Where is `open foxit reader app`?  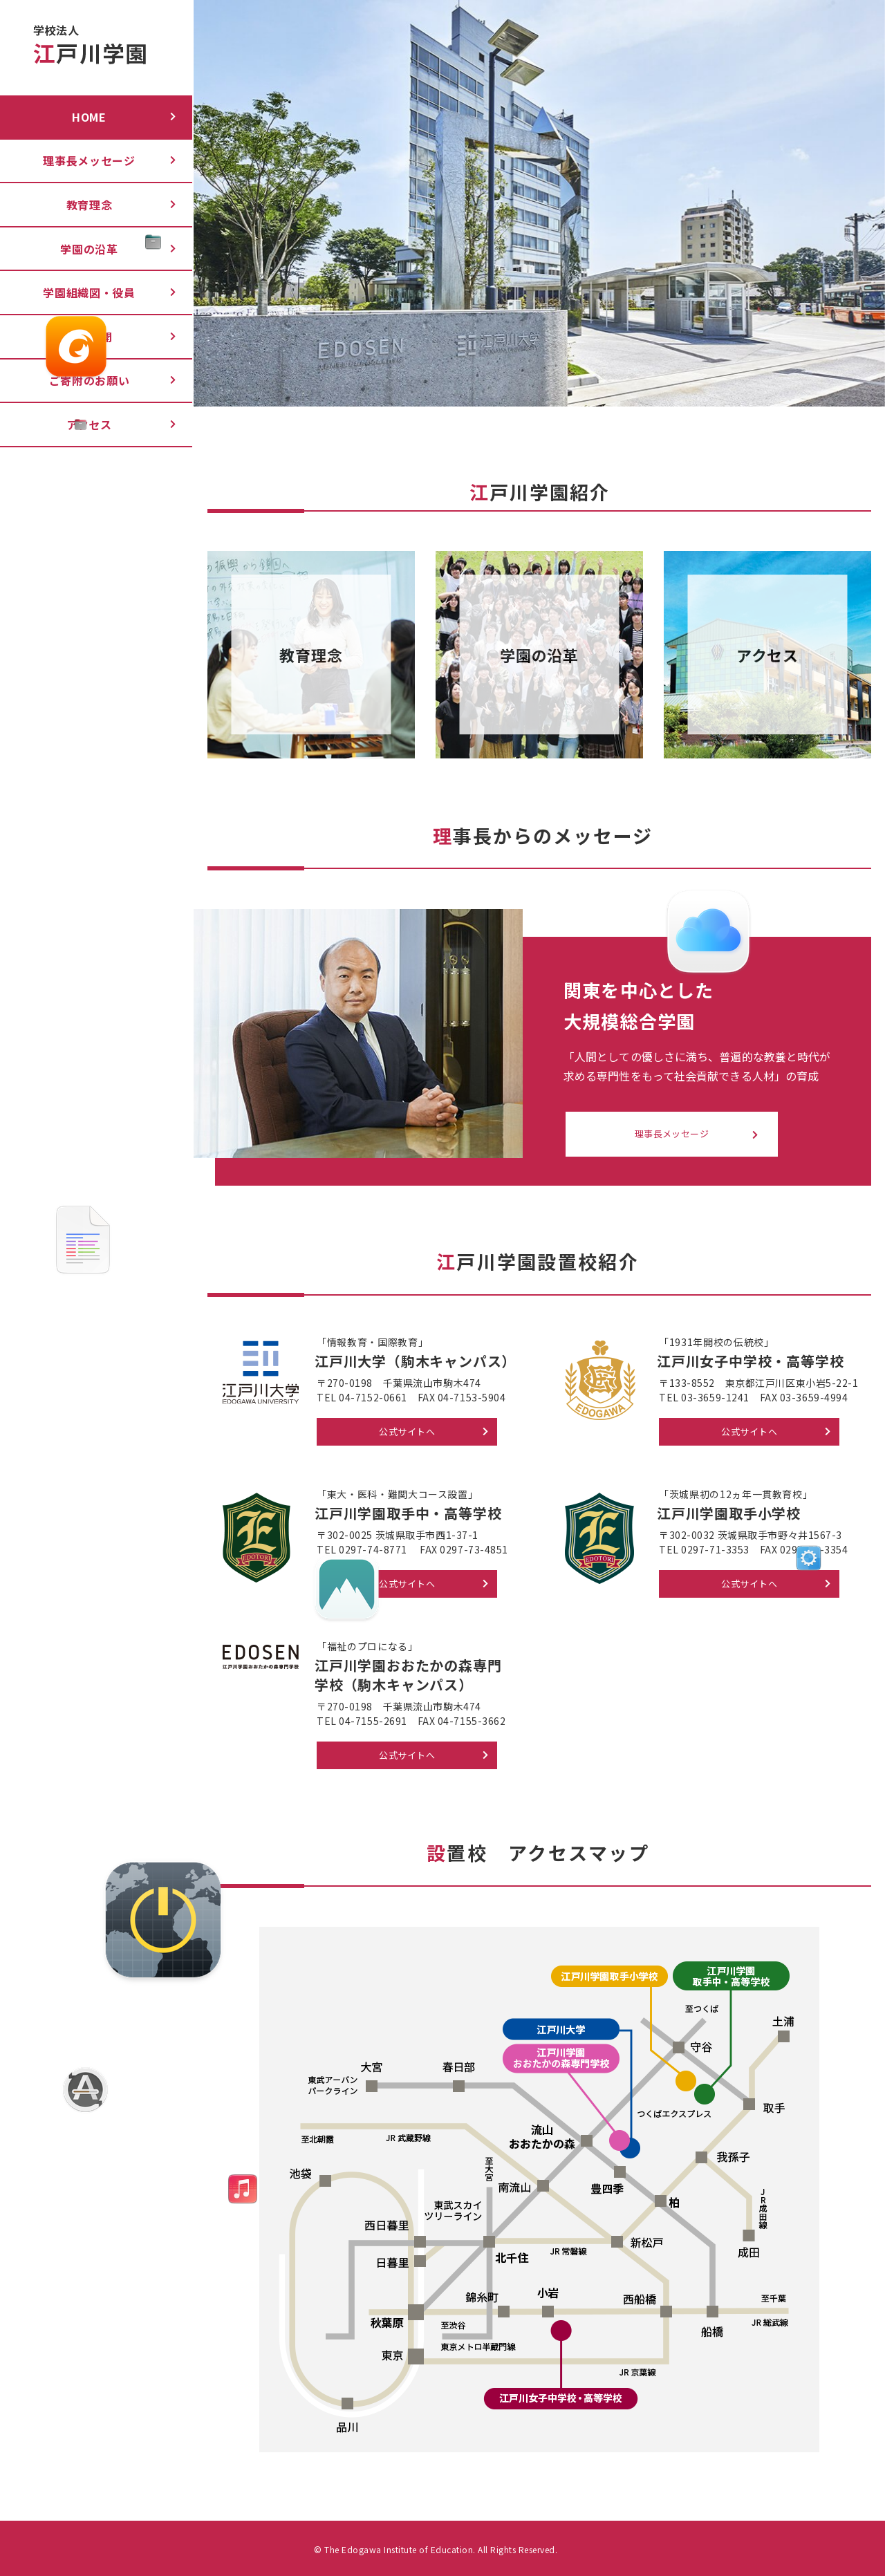 open foxit reader app is located at coordinates (76, 346).